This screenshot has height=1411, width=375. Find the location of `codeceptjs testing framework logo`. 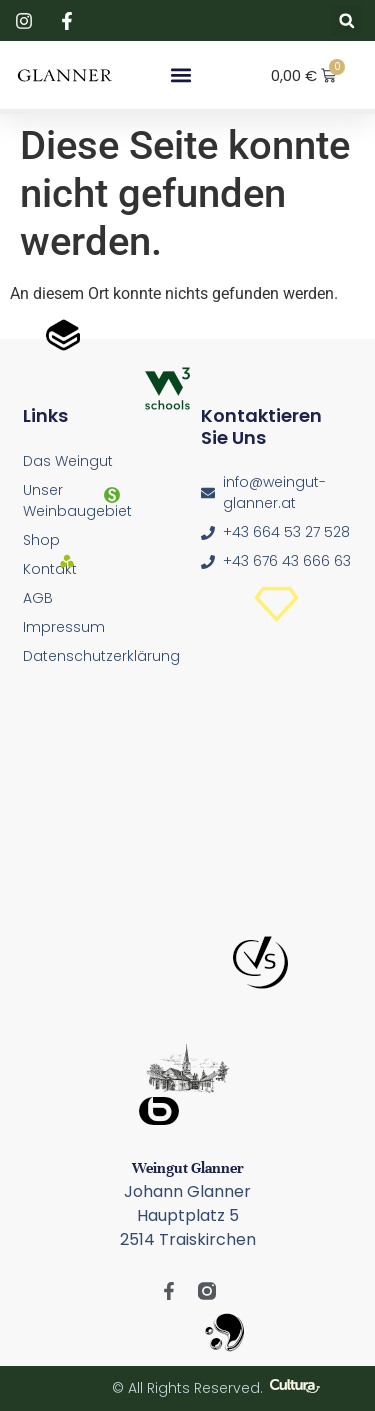

codeceptjs testing framework logo is located at coordinates (260, 962).